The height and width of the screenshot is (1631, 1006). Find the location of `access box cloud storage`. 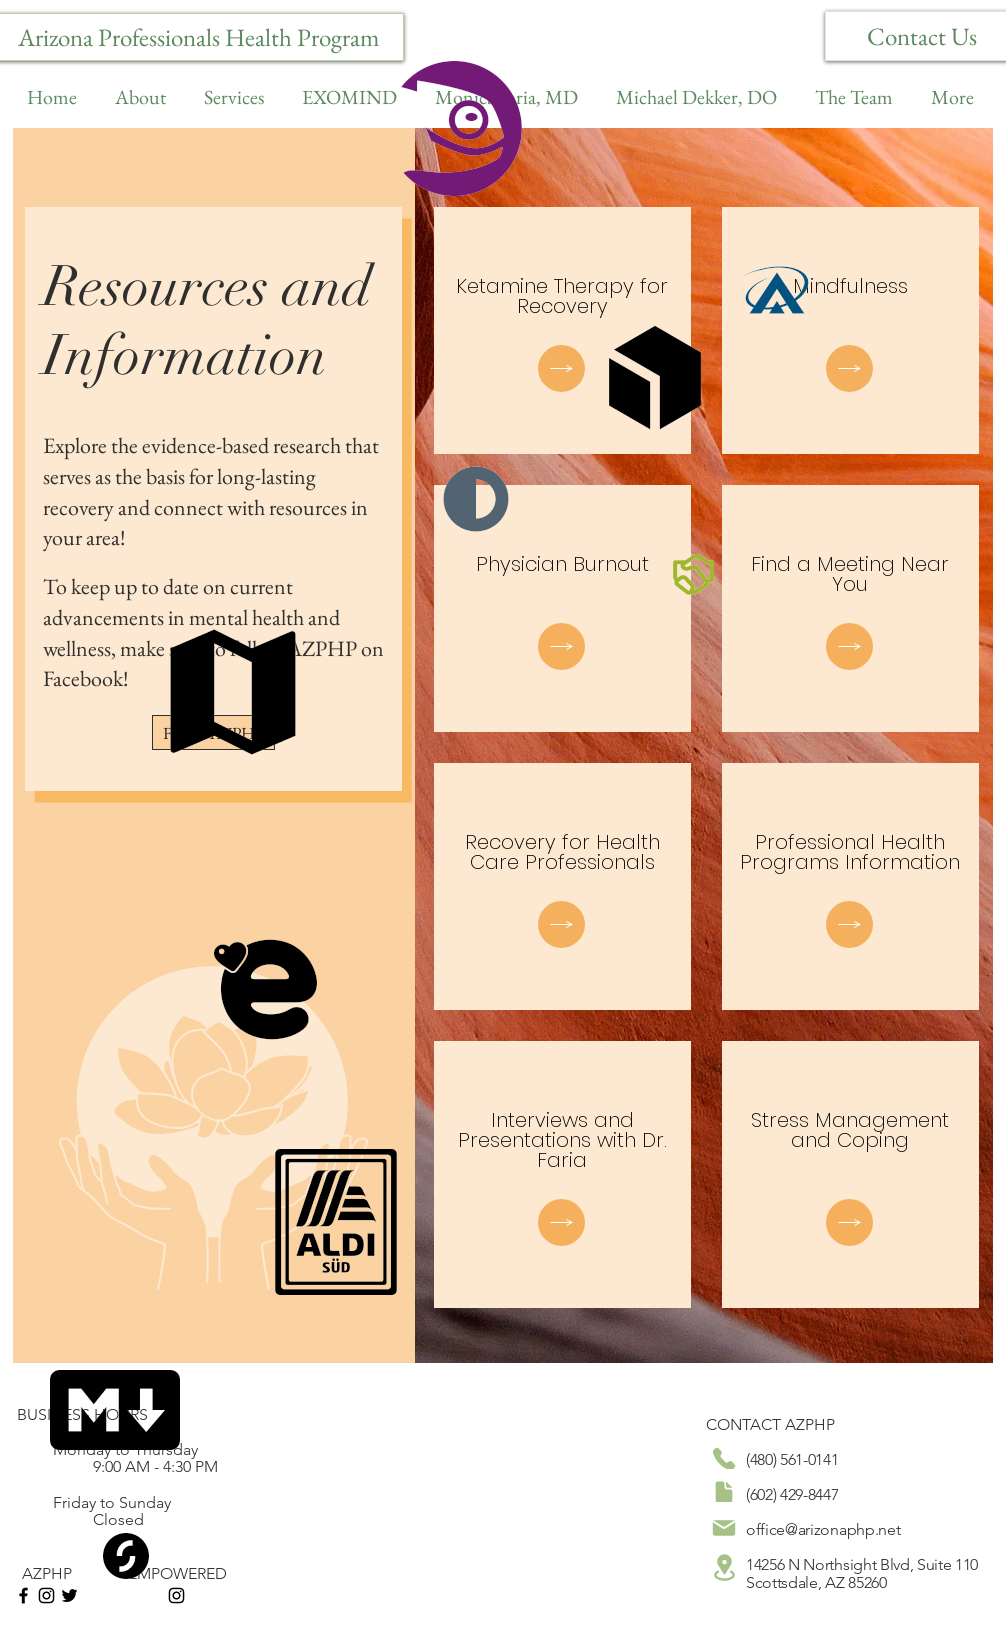

access box cloud storage is located at coordinates (655, 379).